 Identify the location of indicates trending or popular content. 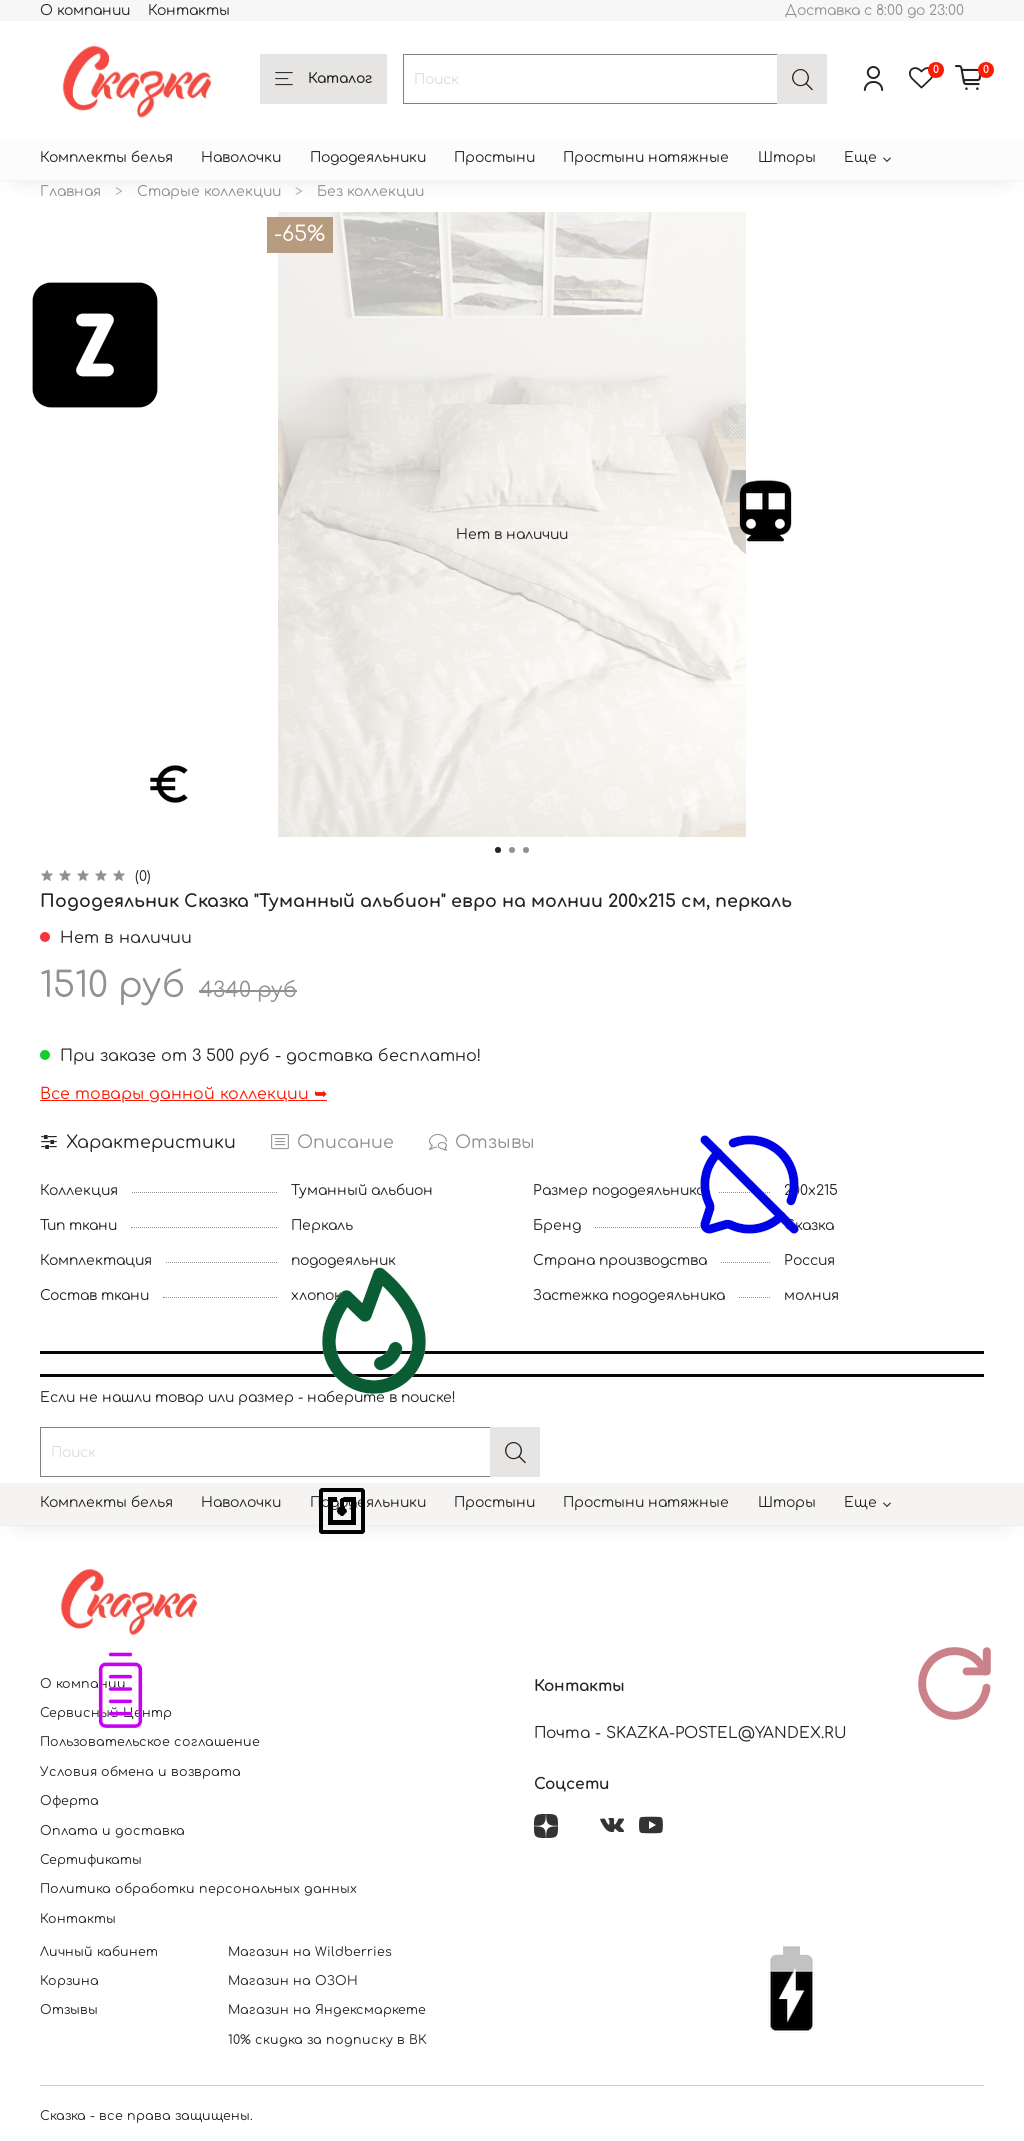
(374, 1333).